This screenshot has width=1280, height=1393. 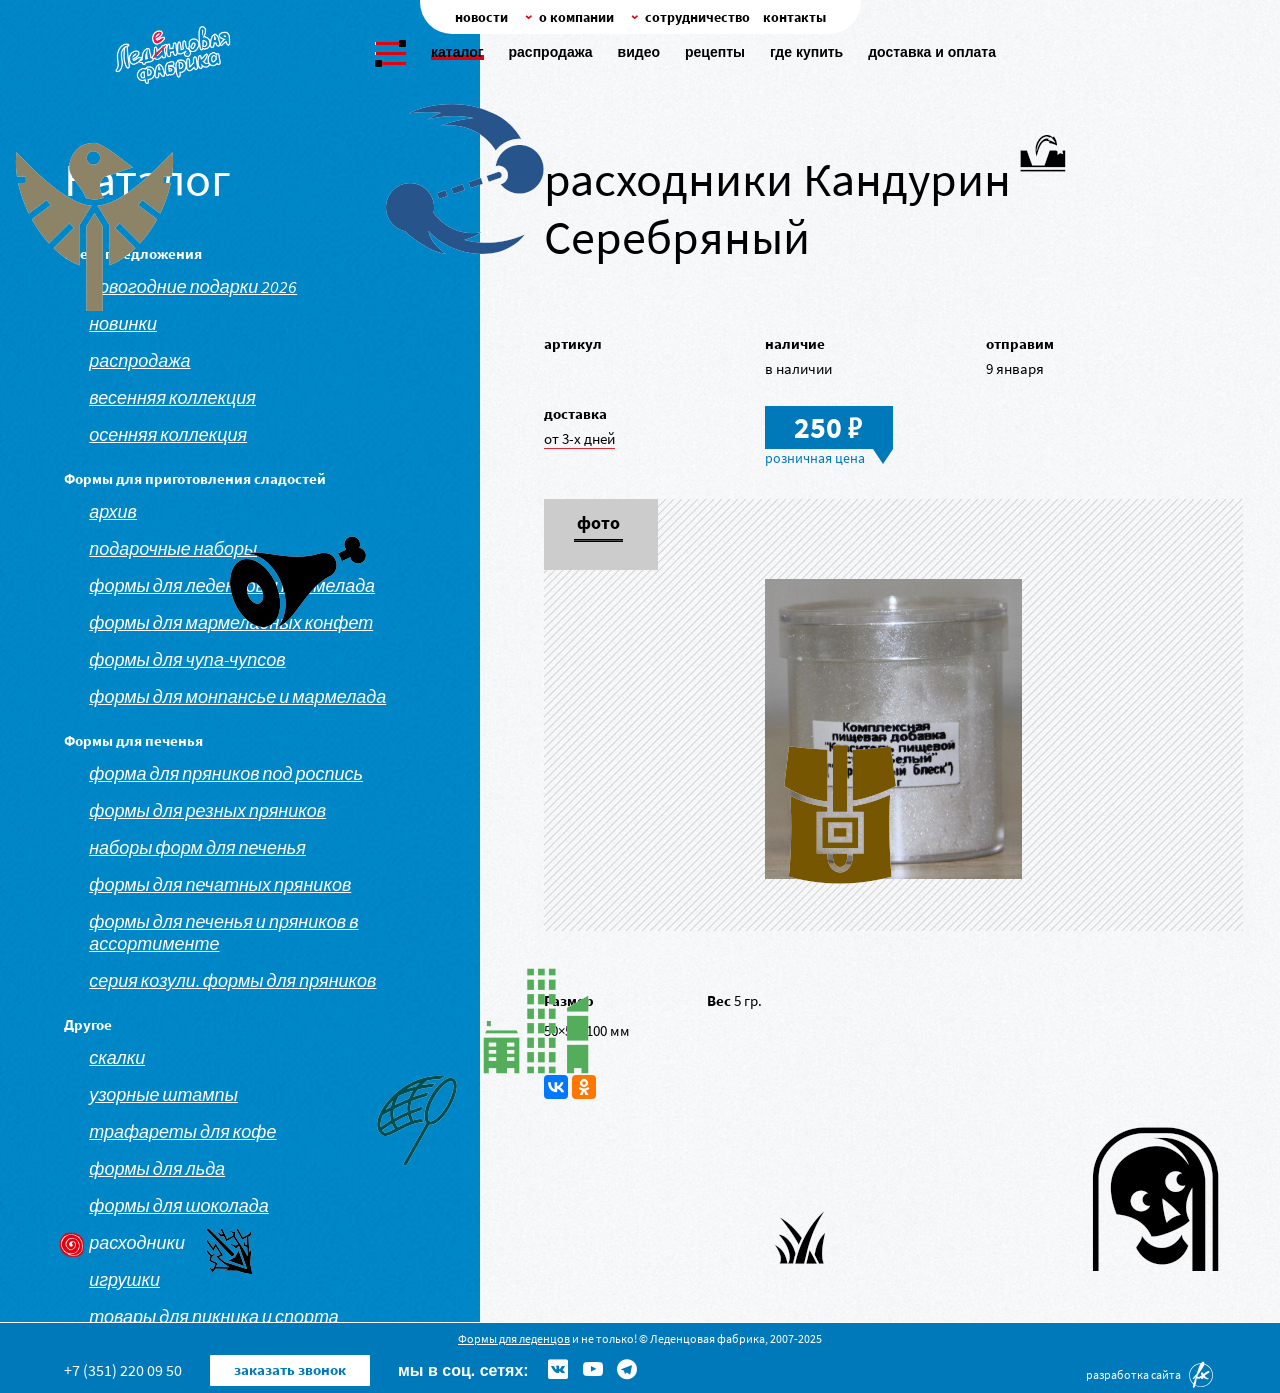 I want to click on launch trench assault game mode, so click(x=1042, y=149).